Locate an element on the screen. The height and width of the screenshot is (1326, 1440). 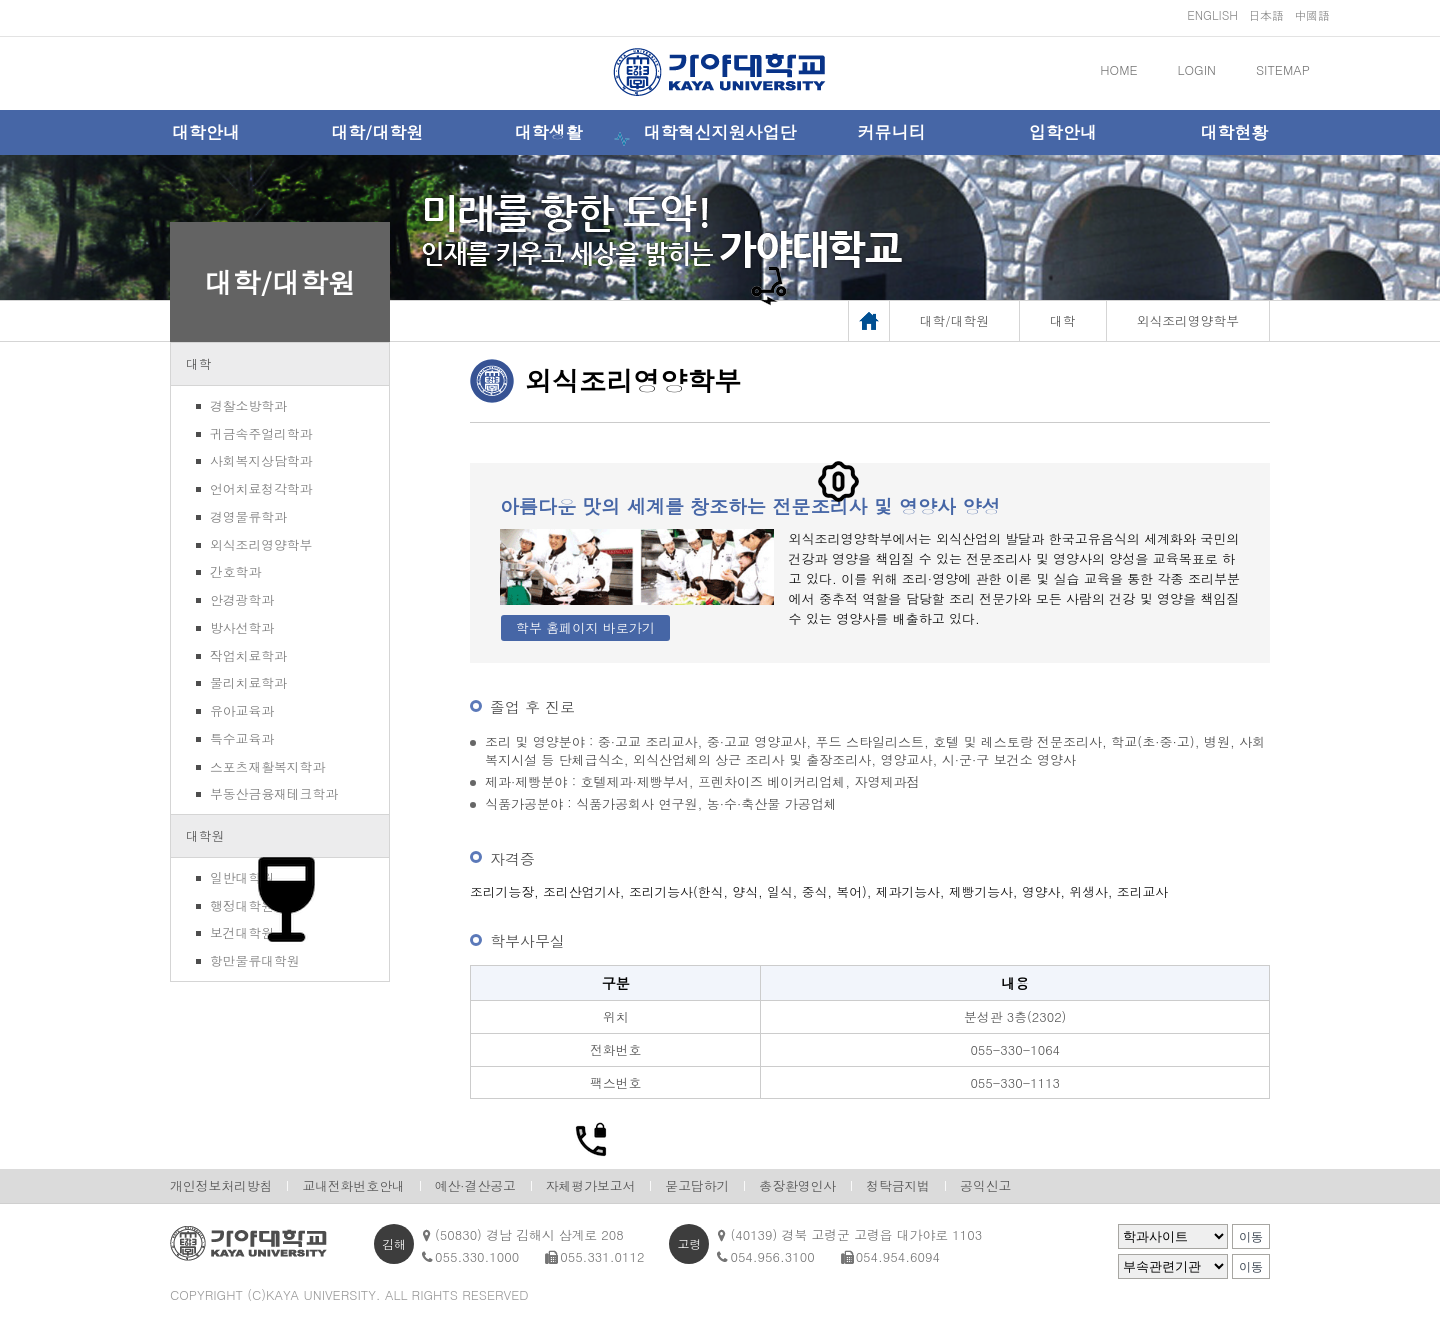
select electric scooter as transportation mode is located at coordinates (769, 286).